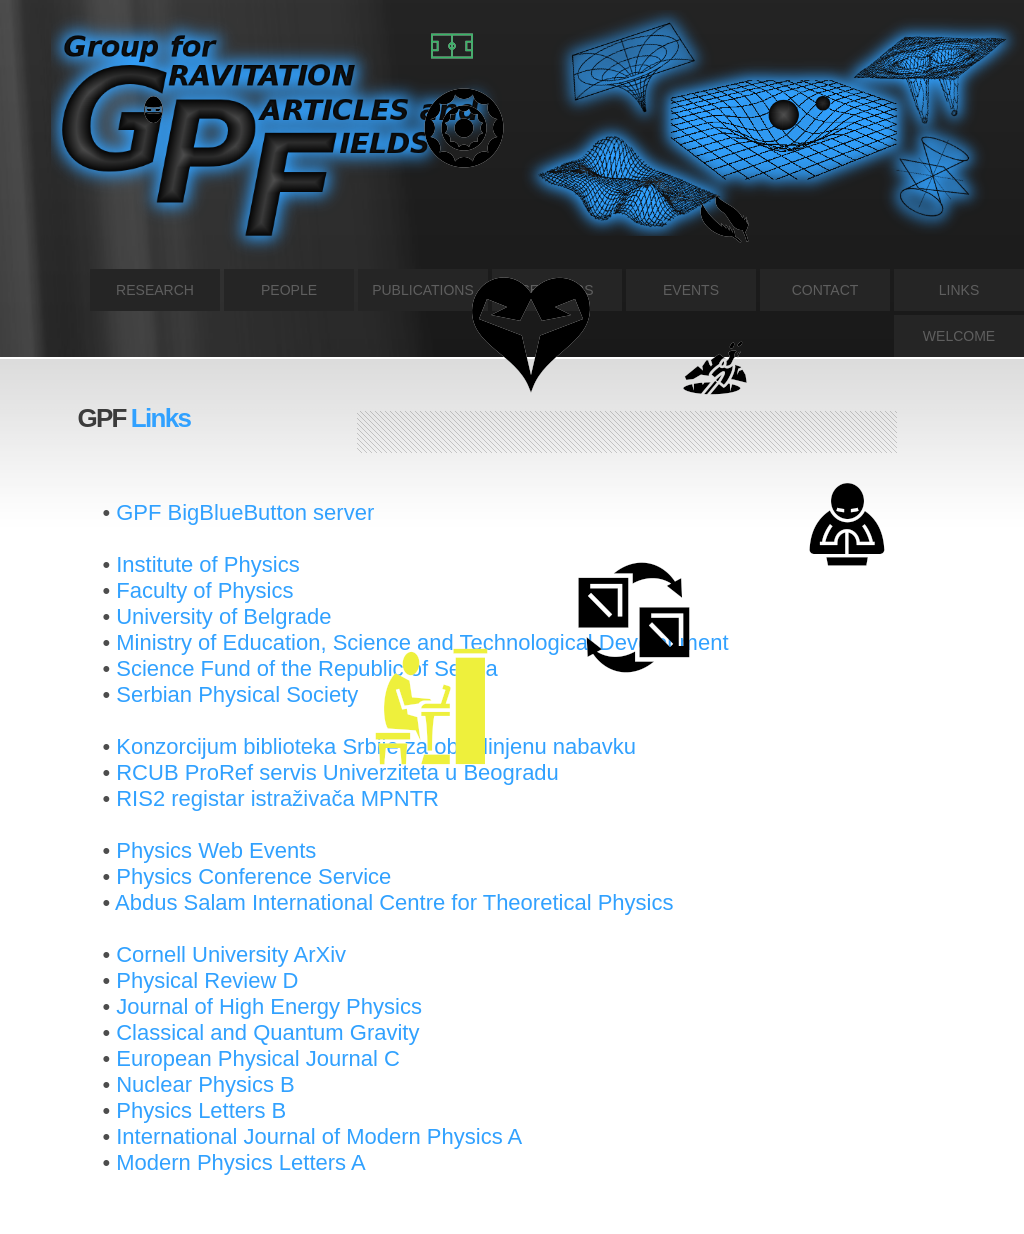 The width and height of the screenshot is (1024, 1234). What do you see at coordinates (846, 524) in the screenshot?
I see `access prayer or meditation features` at bounding box center [846, 524].